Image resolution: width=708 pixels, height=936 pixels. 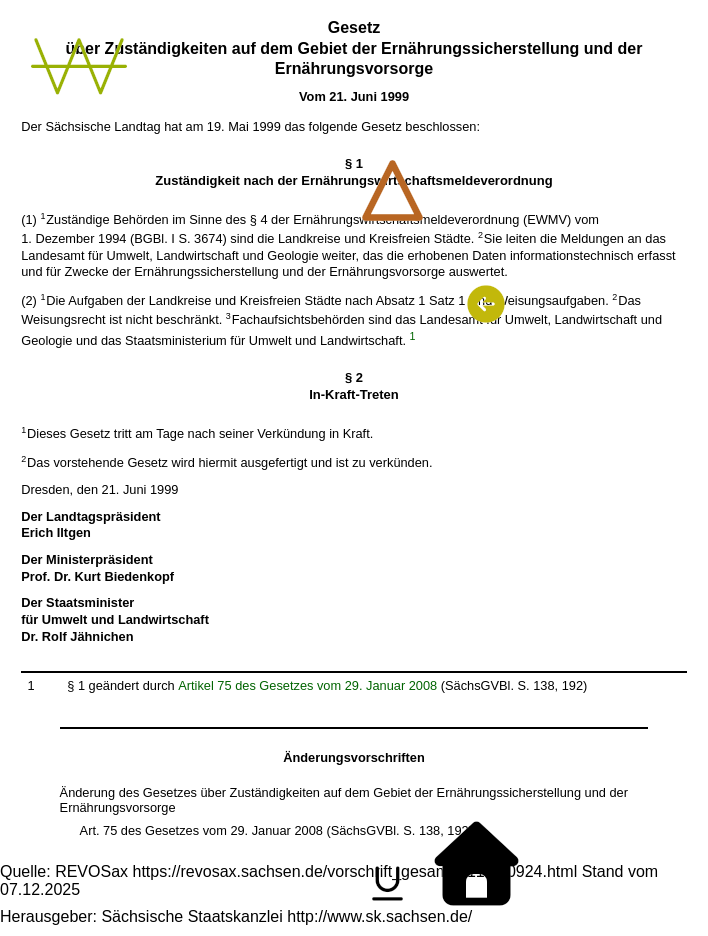 I want to click on go back to previous screen, so click(x=486, y=304).